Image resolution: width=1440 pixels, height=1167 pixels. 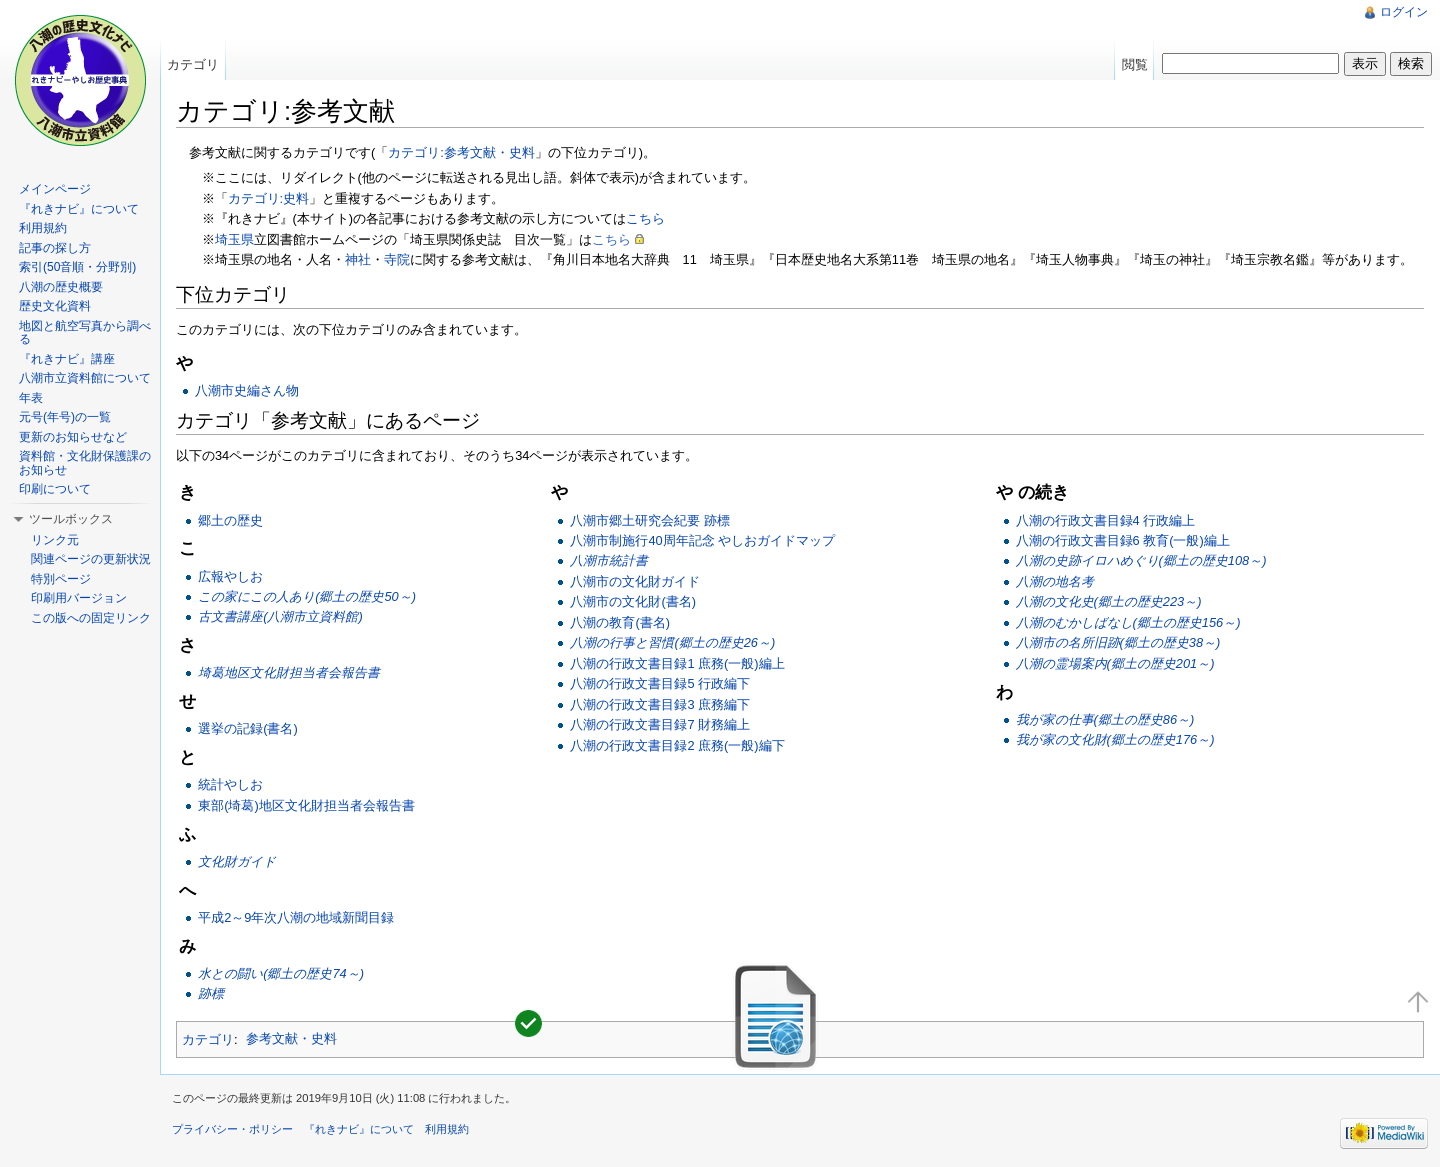 What do you see at coordinates (1418, 1002) in the screenshot?
I see `upload or send file` at bounding box center [1418, 1002].